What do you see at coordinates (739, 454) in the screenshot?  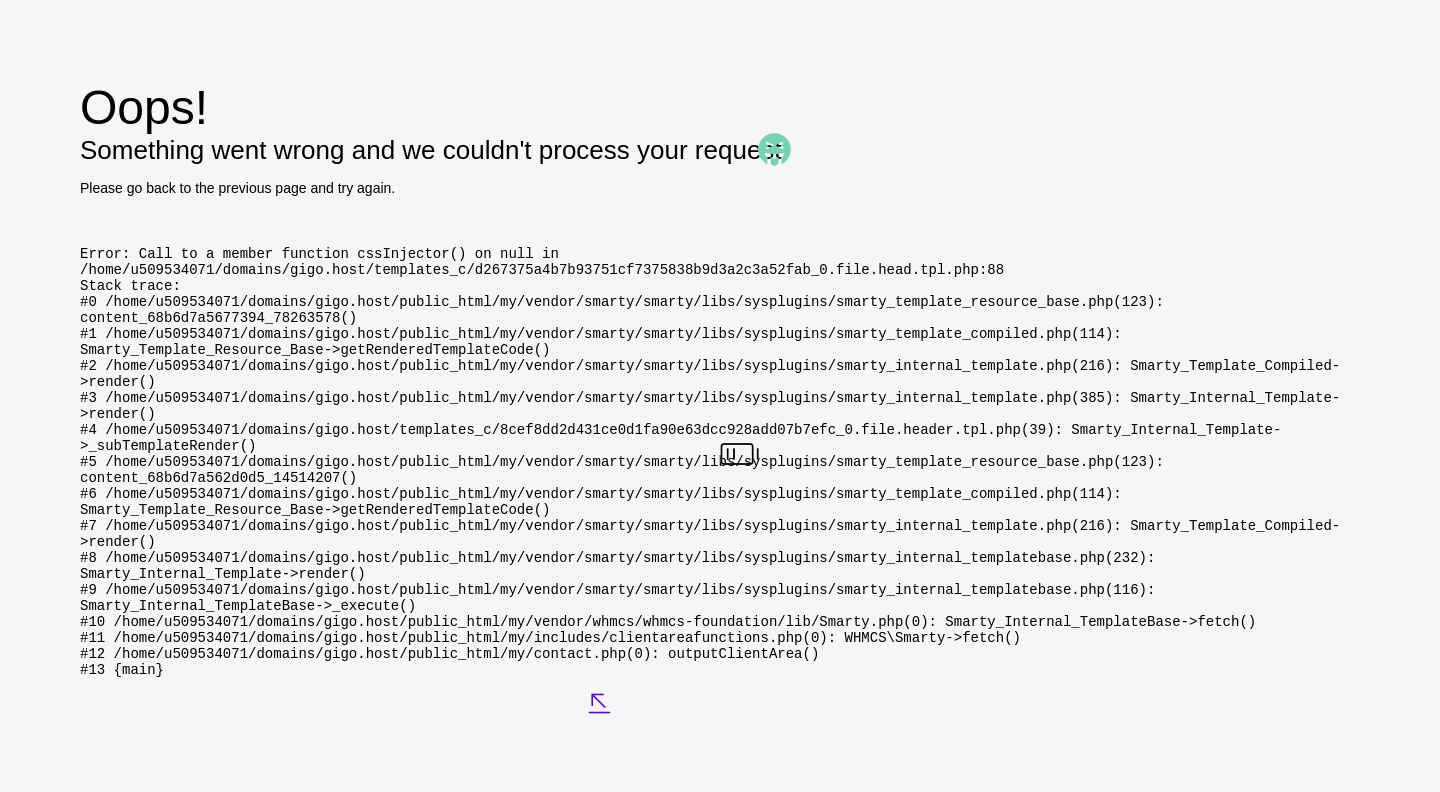 I see `indicates medium battery level` at bounding box center [739, 454].